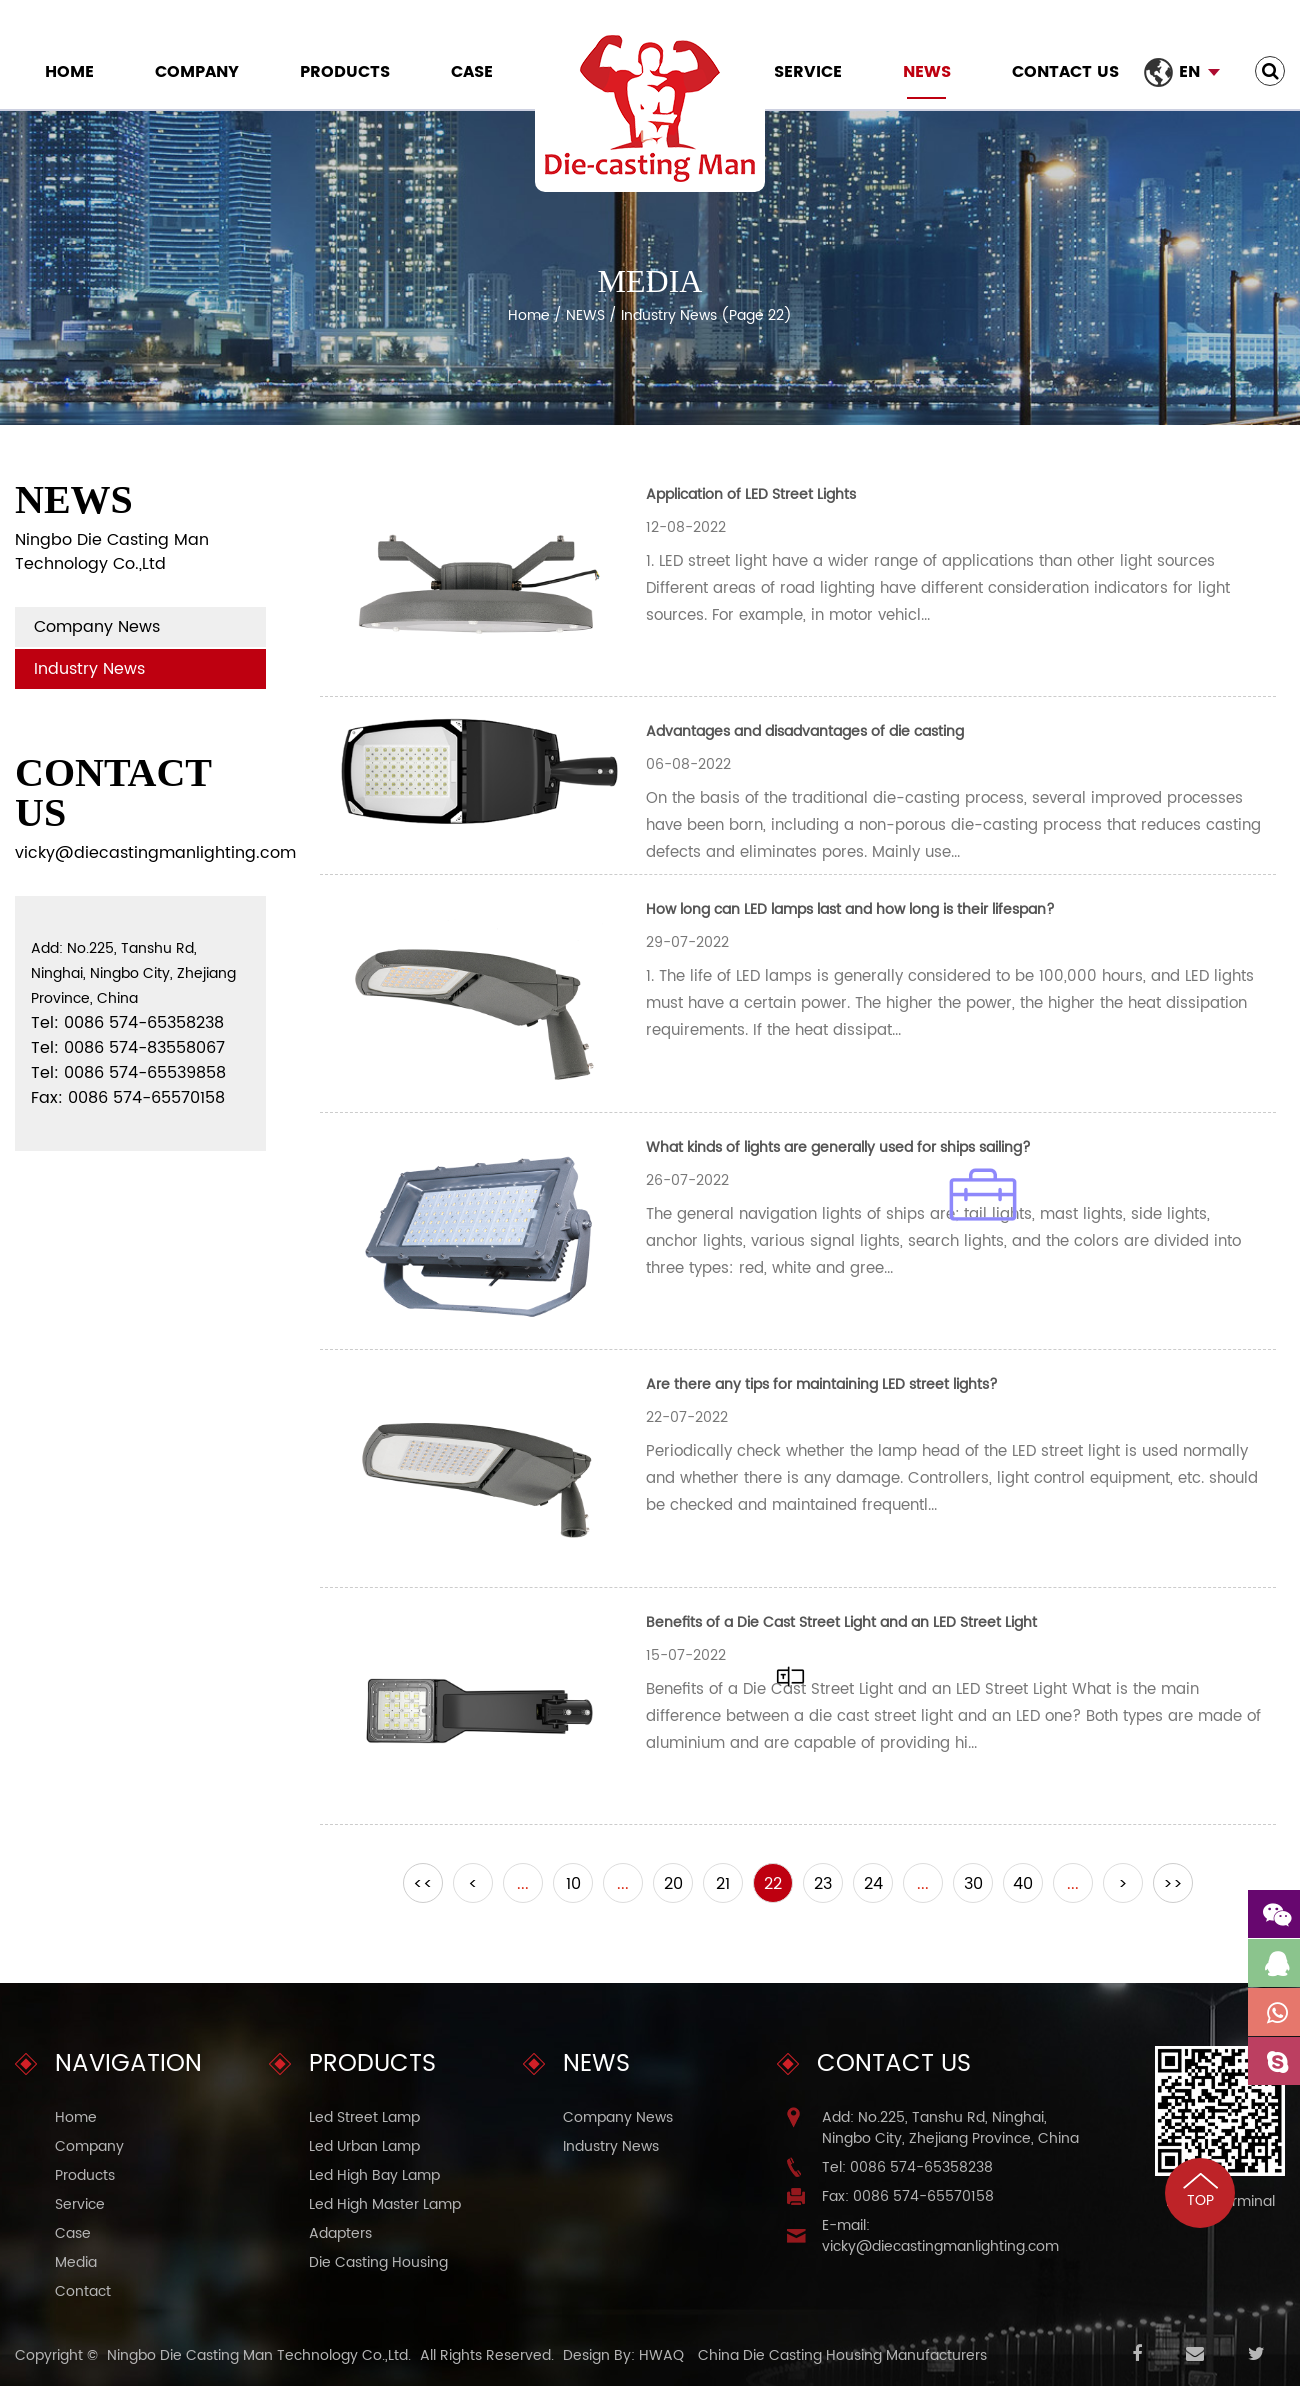 This screenshot has height=2386, width=1300. I want to click on enter or edit text in a form field, so click(790, 1676).